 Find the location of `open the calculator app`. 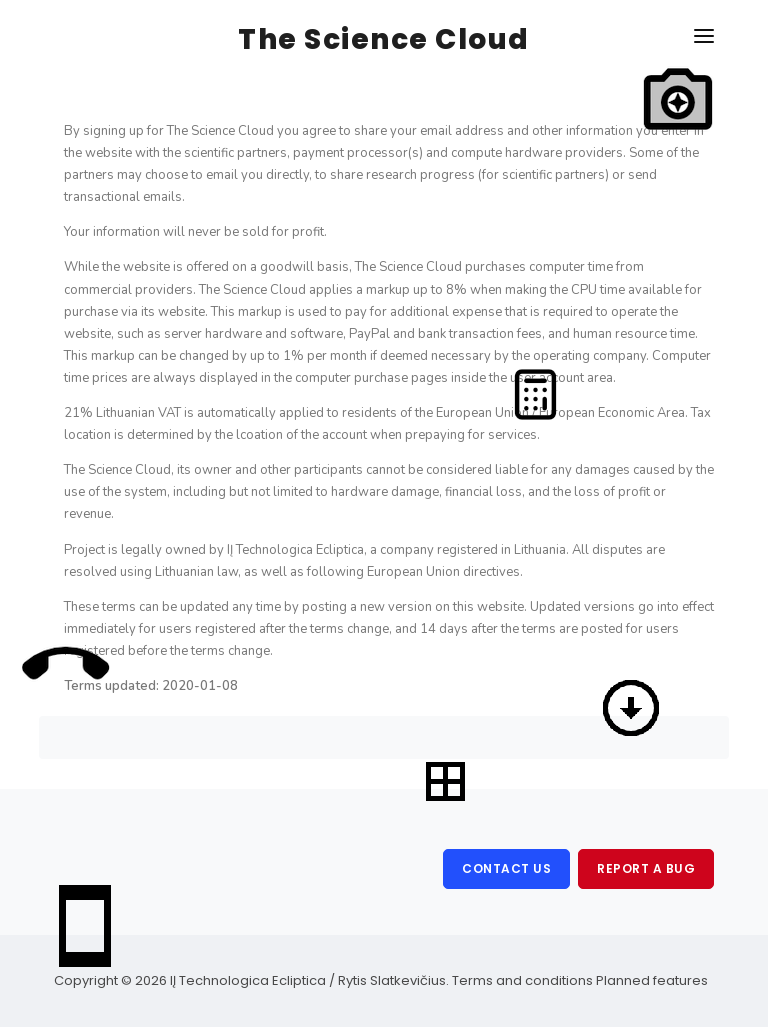

open the calculator app is located at coordinates (535, 394).